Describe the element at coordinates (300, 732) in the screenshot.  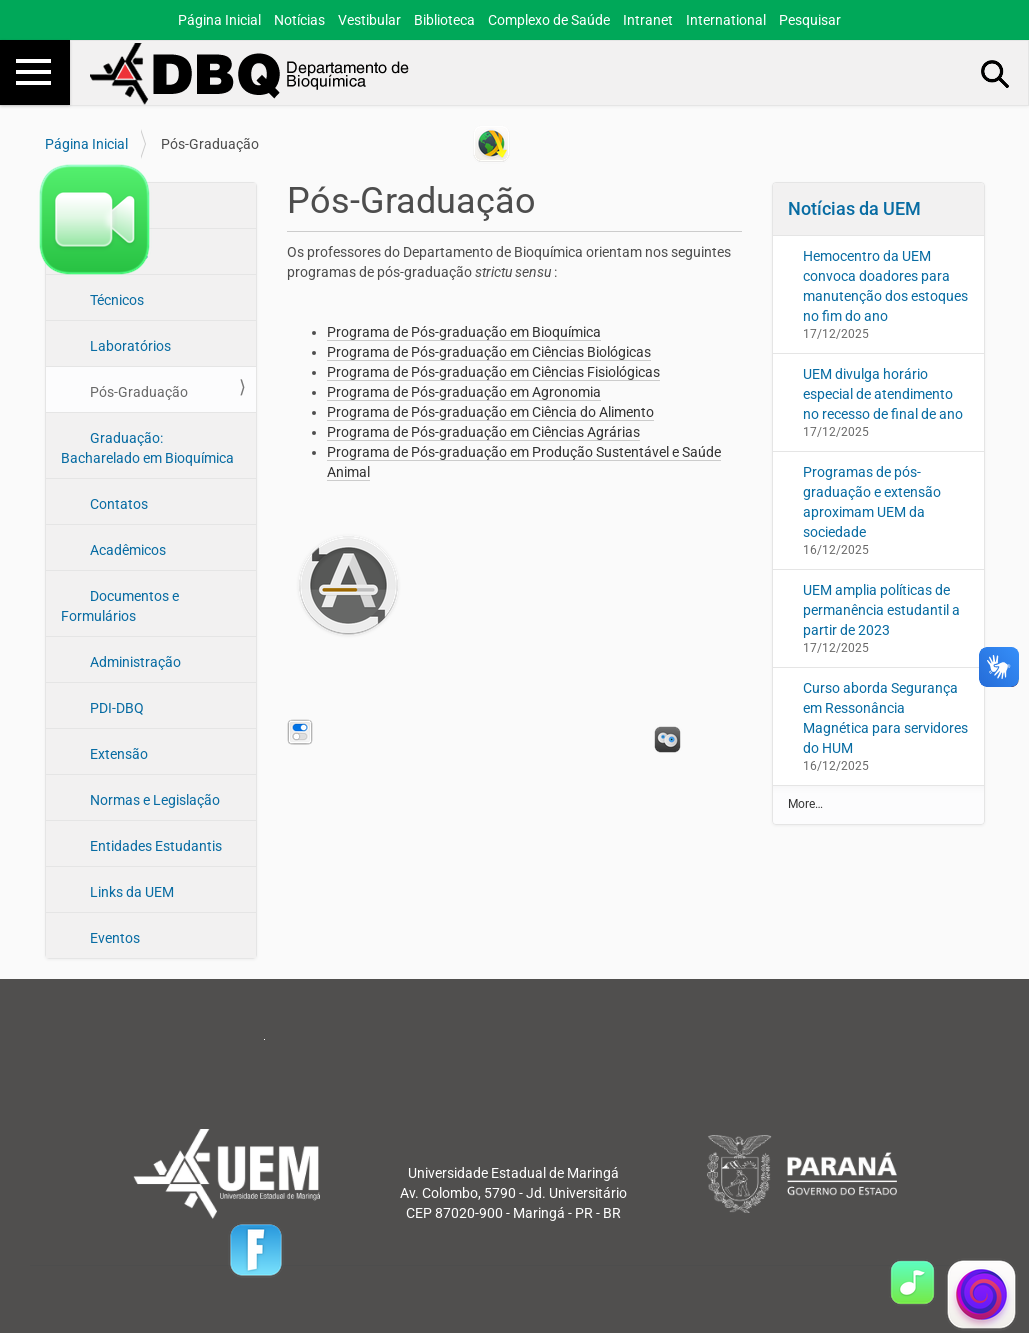
I see `open desktop preferences and settings` at that location.